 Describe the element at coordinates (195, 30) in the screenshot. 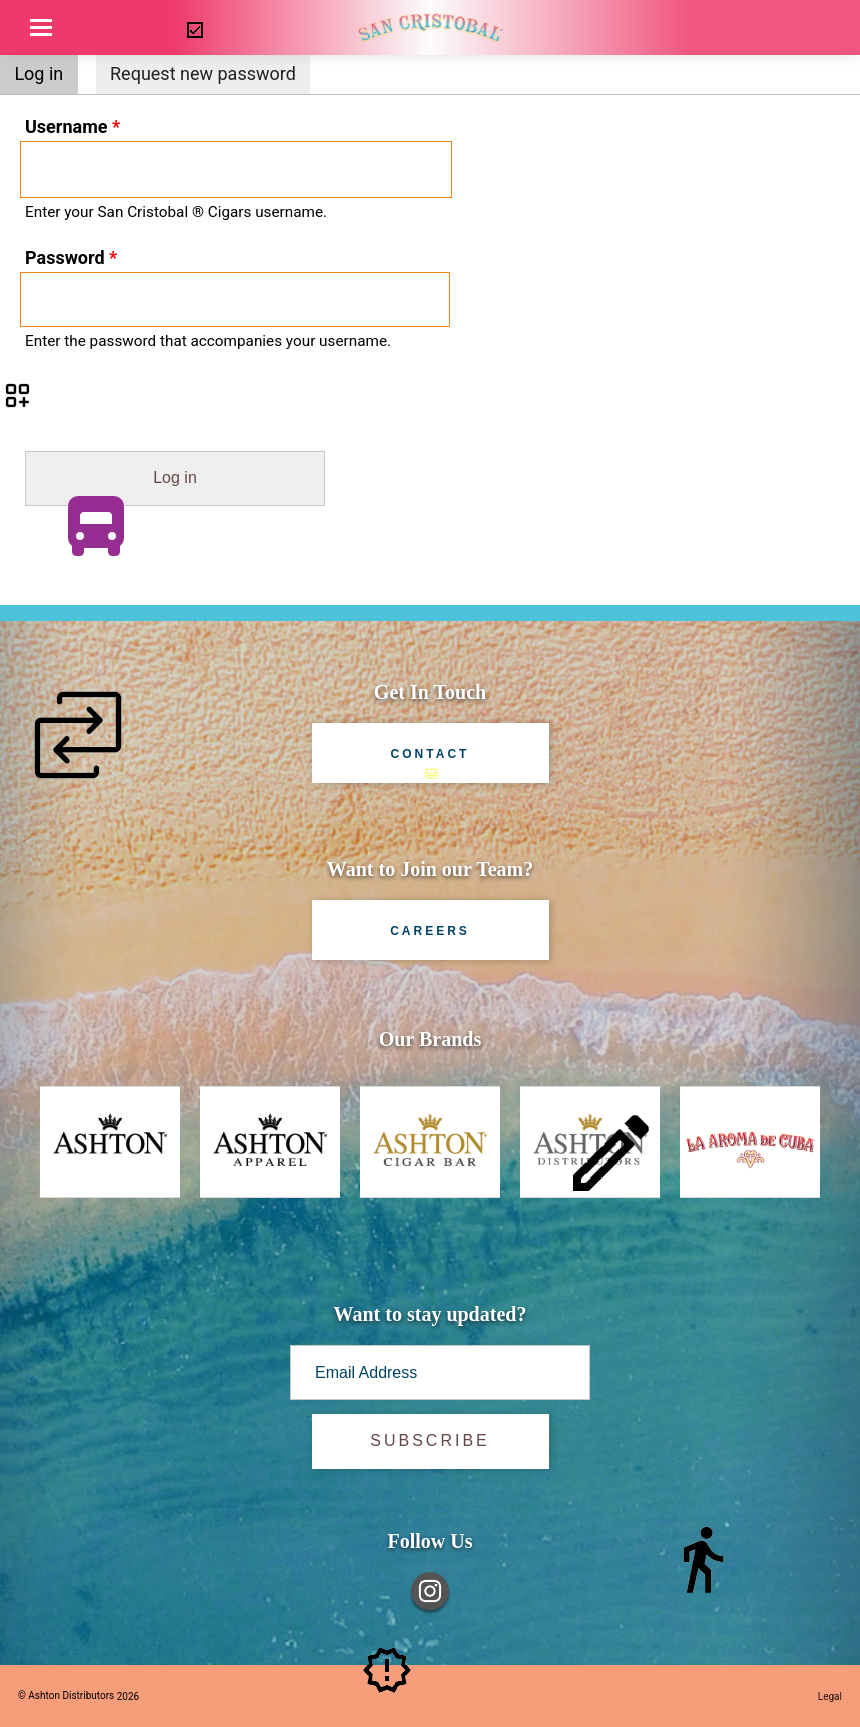

I see `select or confirm an option` at that location.